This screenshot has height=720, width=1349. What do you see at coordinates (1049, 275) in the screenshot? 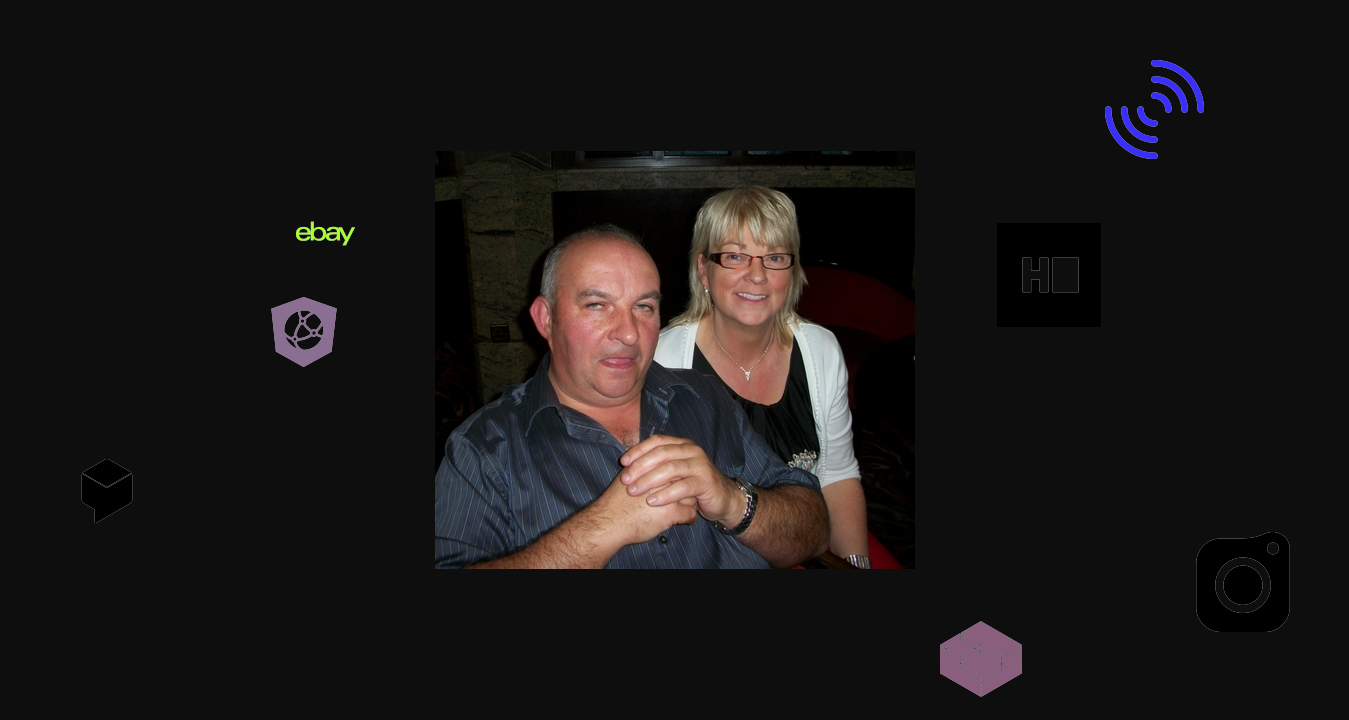
I see `link to HackerRank profile` at bounding box center [1049, 275].